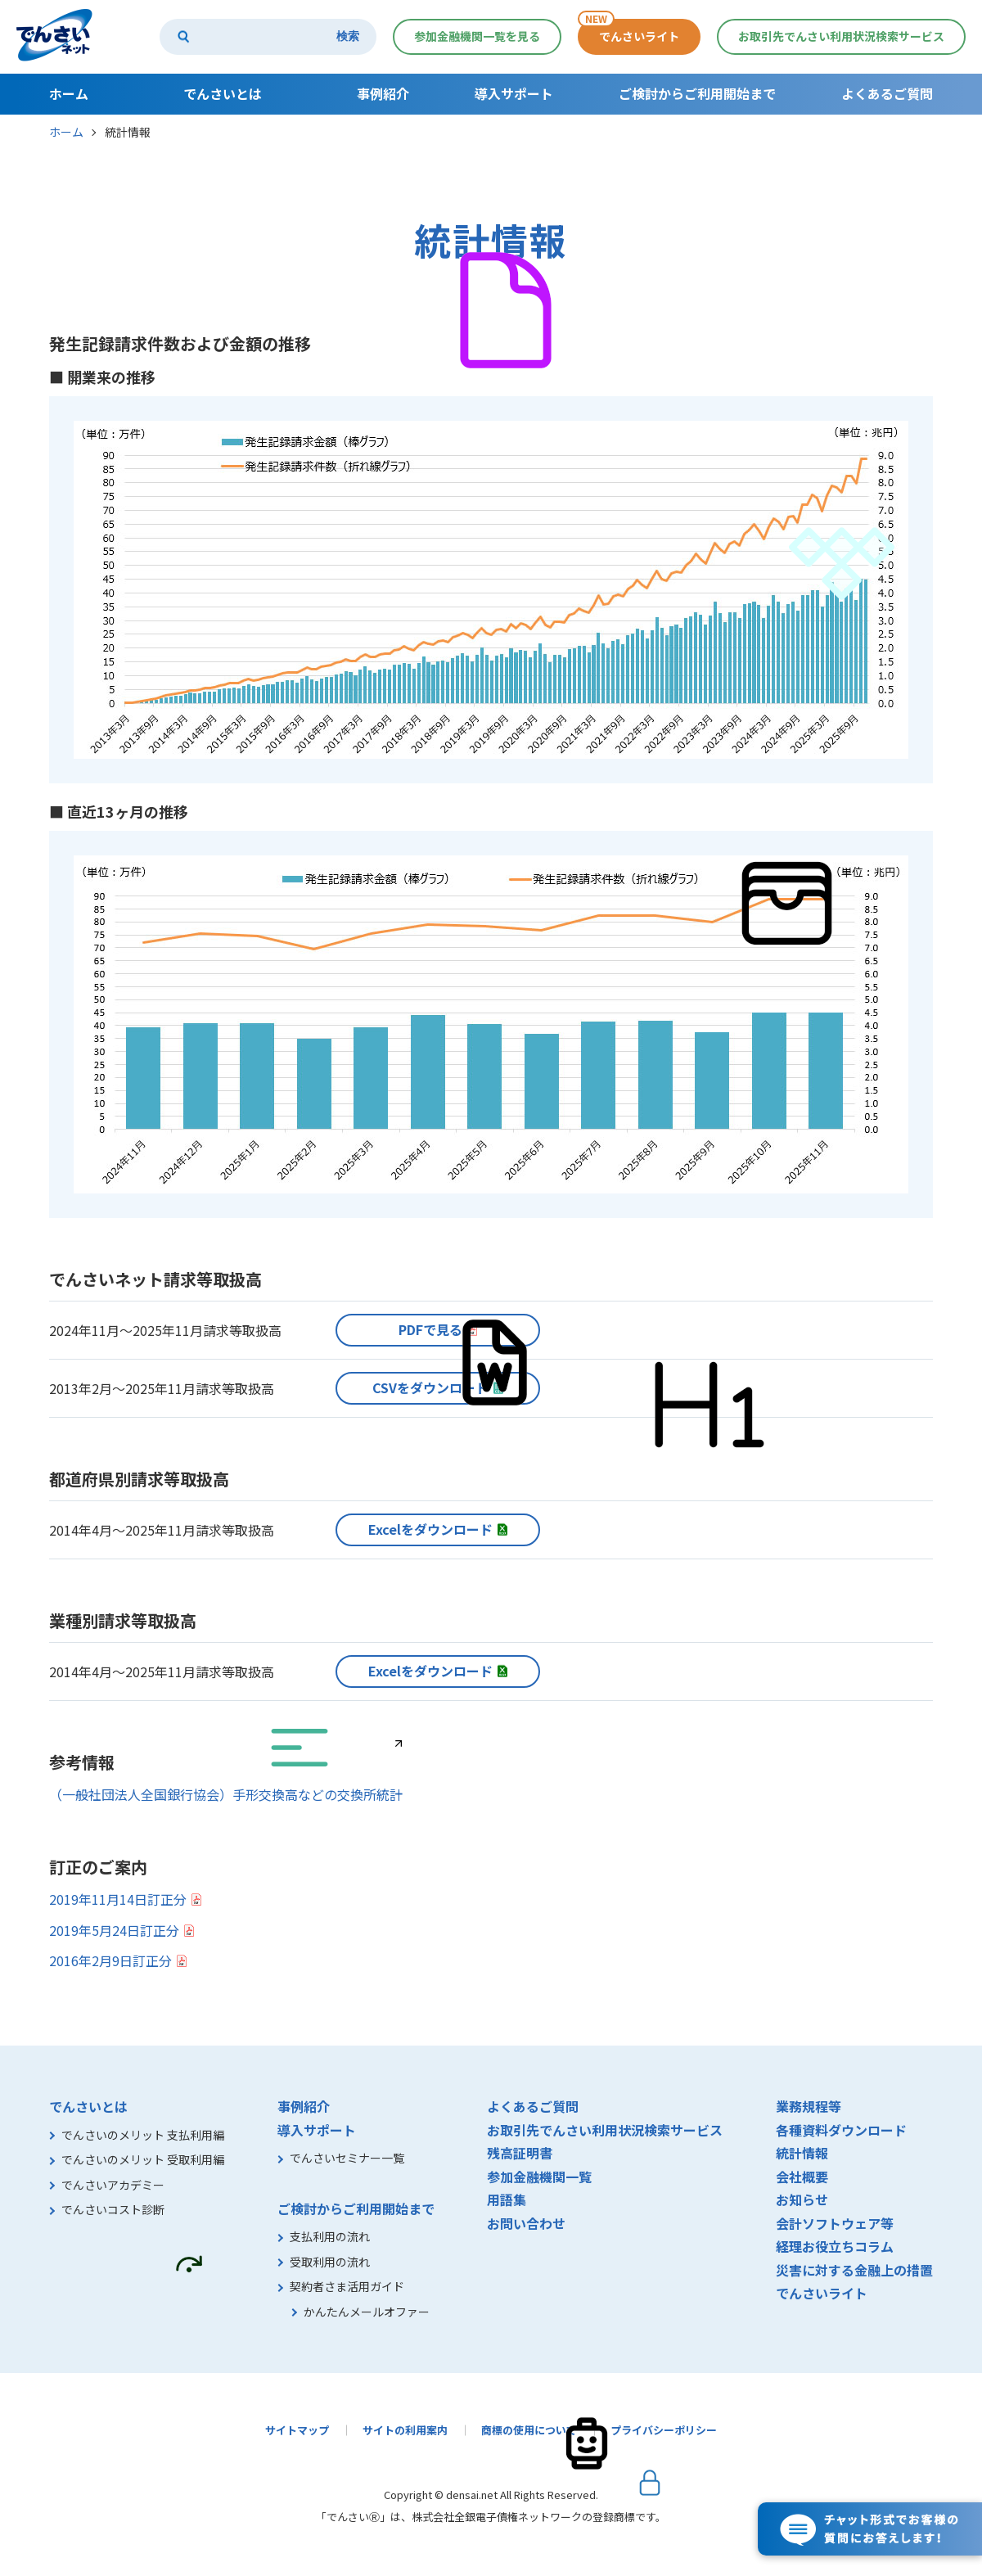 The height and width of the screenshot is (2576, 982). I want to click on format text as a primary heading, so click(709, 1405).